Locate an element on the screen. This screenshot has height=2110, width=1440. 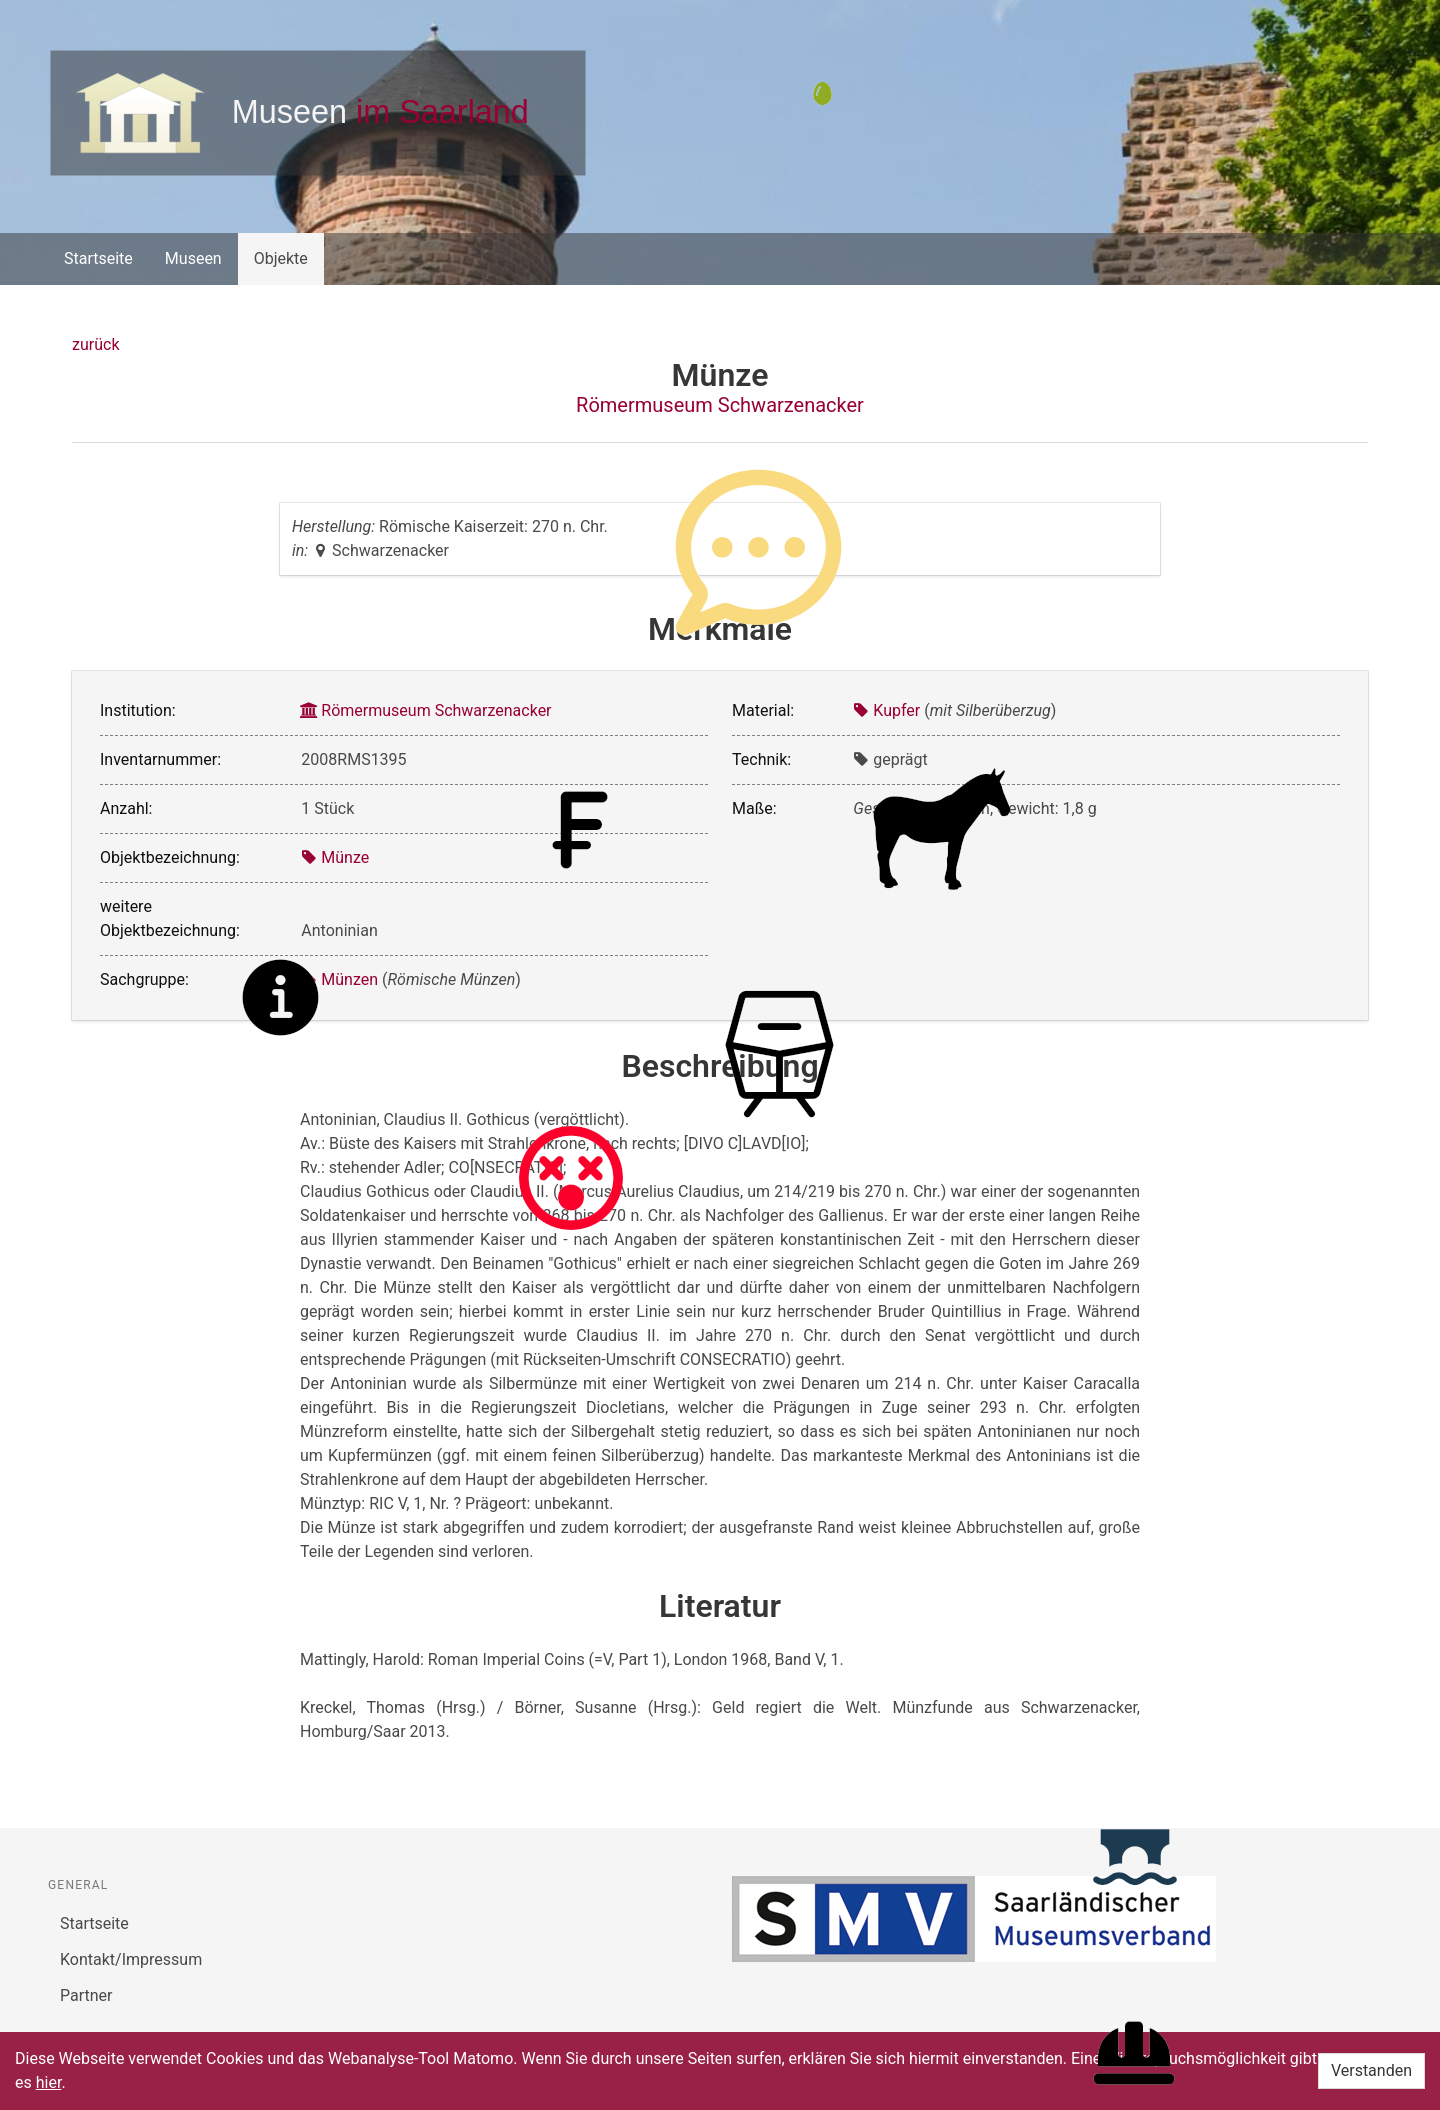
indicates a bridge or water crossing location is located at coordinates (1135, 1855).